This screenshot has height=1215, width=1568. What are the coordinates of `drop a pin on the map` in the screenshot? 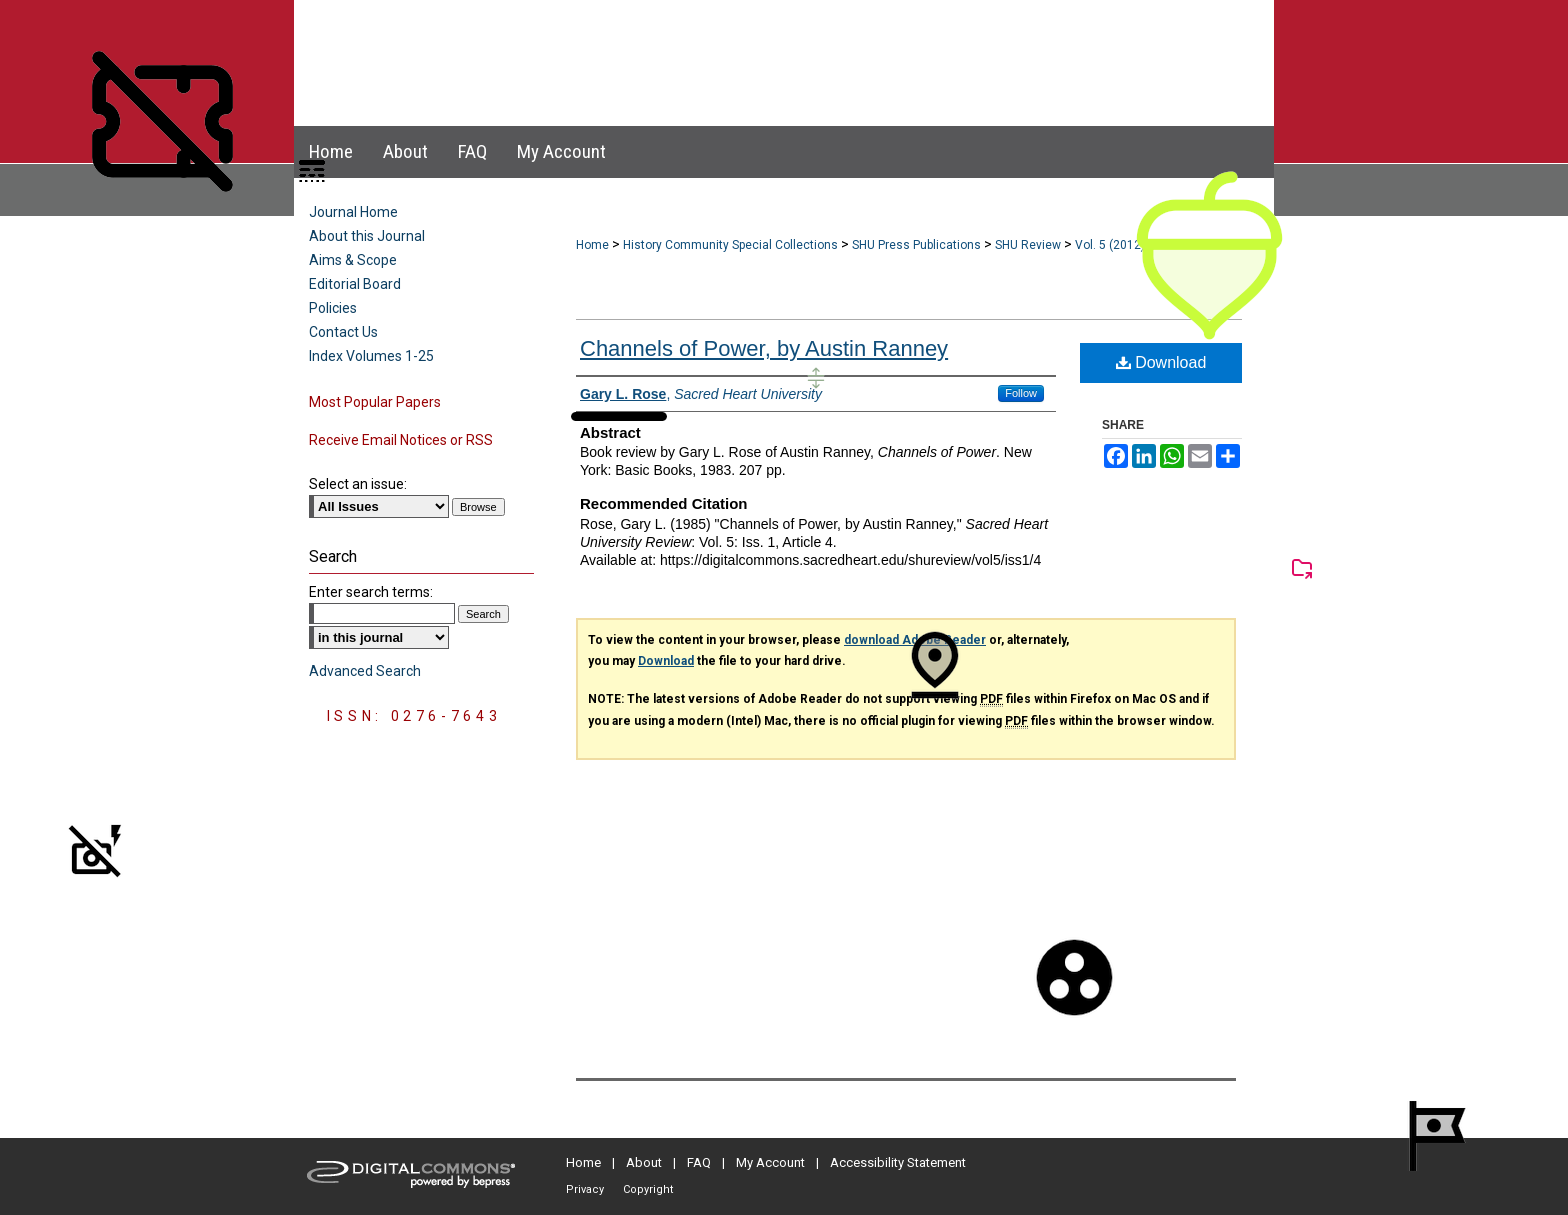 It's located at (935, 665).